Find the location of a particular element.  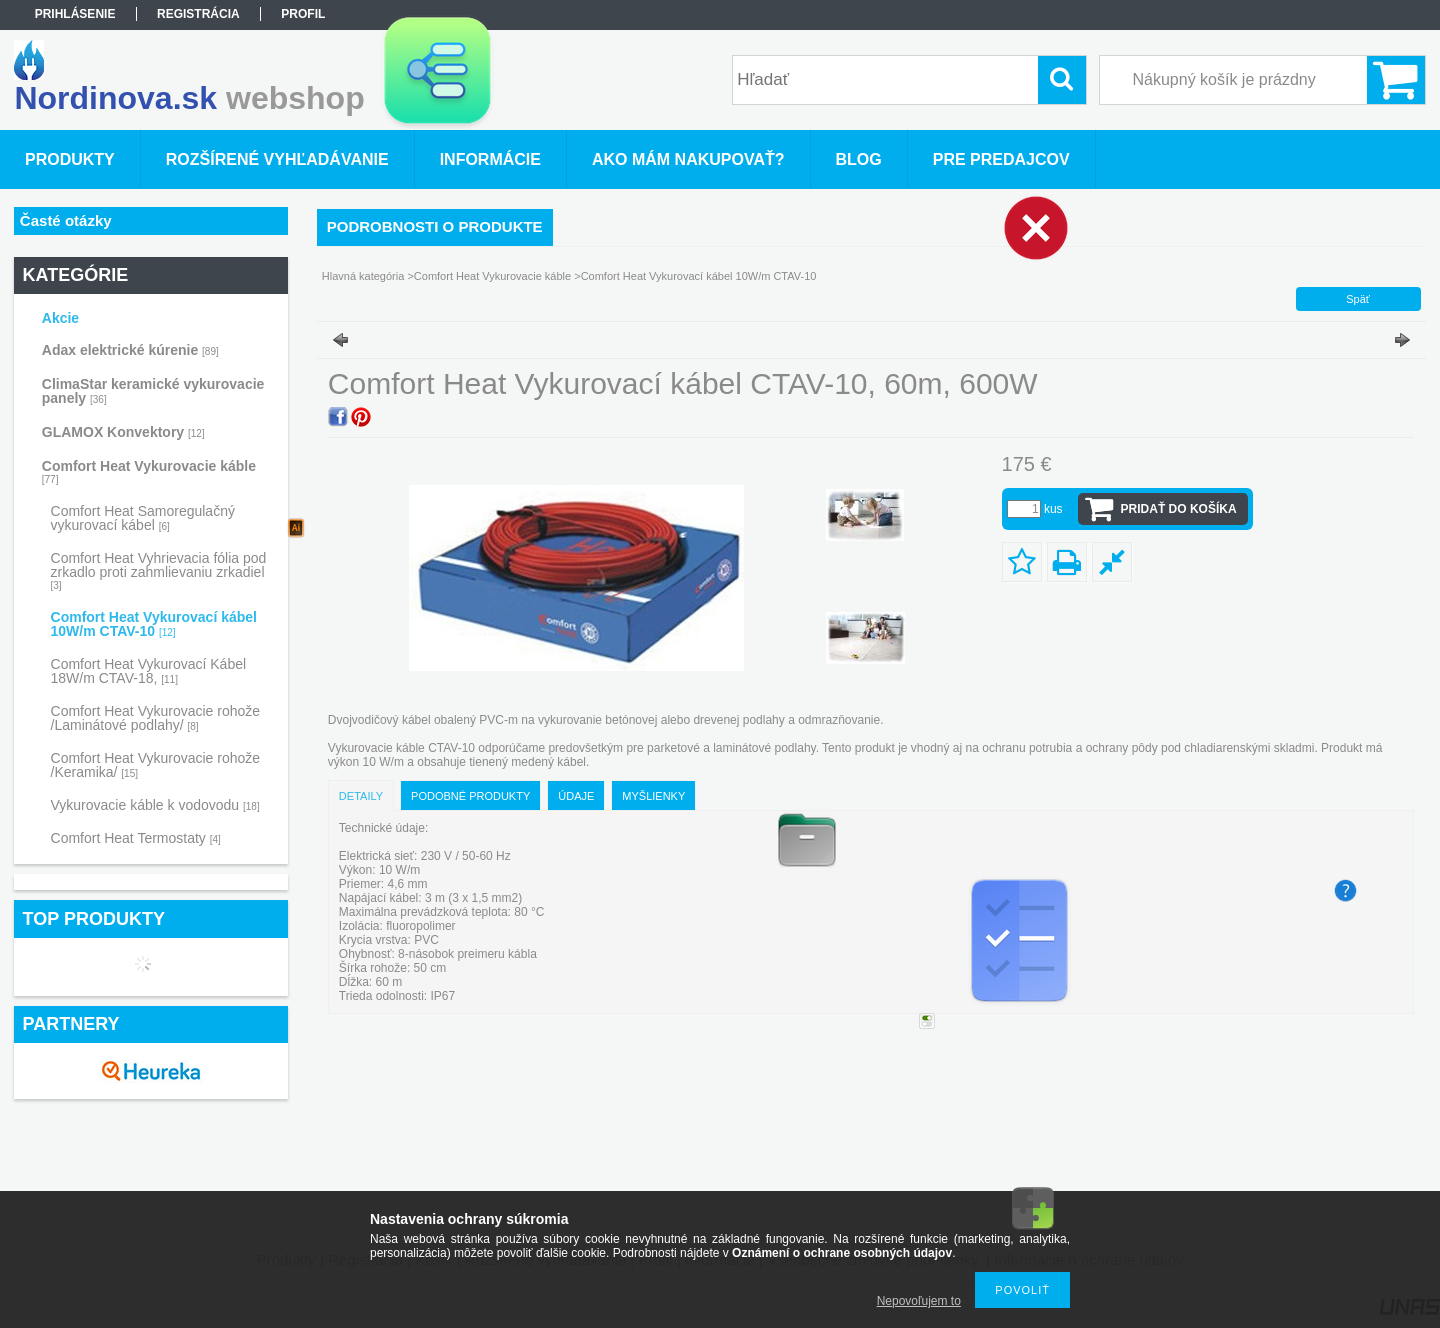

cancel or close the current action is located at coordinates (1036, 228).